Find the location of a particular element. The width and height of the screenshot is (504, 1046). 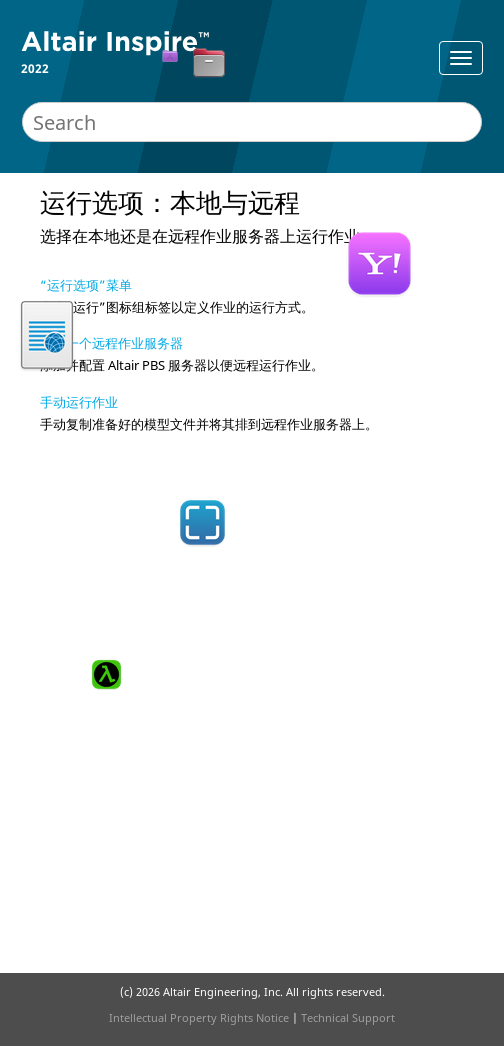

open templates folder is located at coordinates (170, 56).